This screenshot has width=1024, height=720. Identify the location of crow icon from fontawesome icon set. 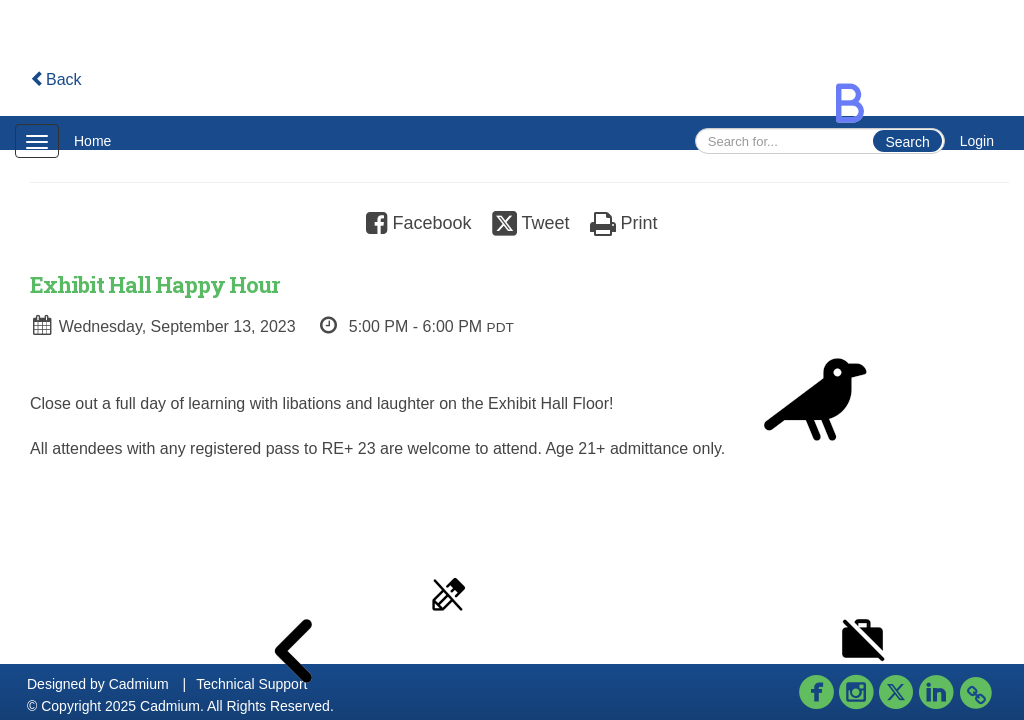
(815, 399).